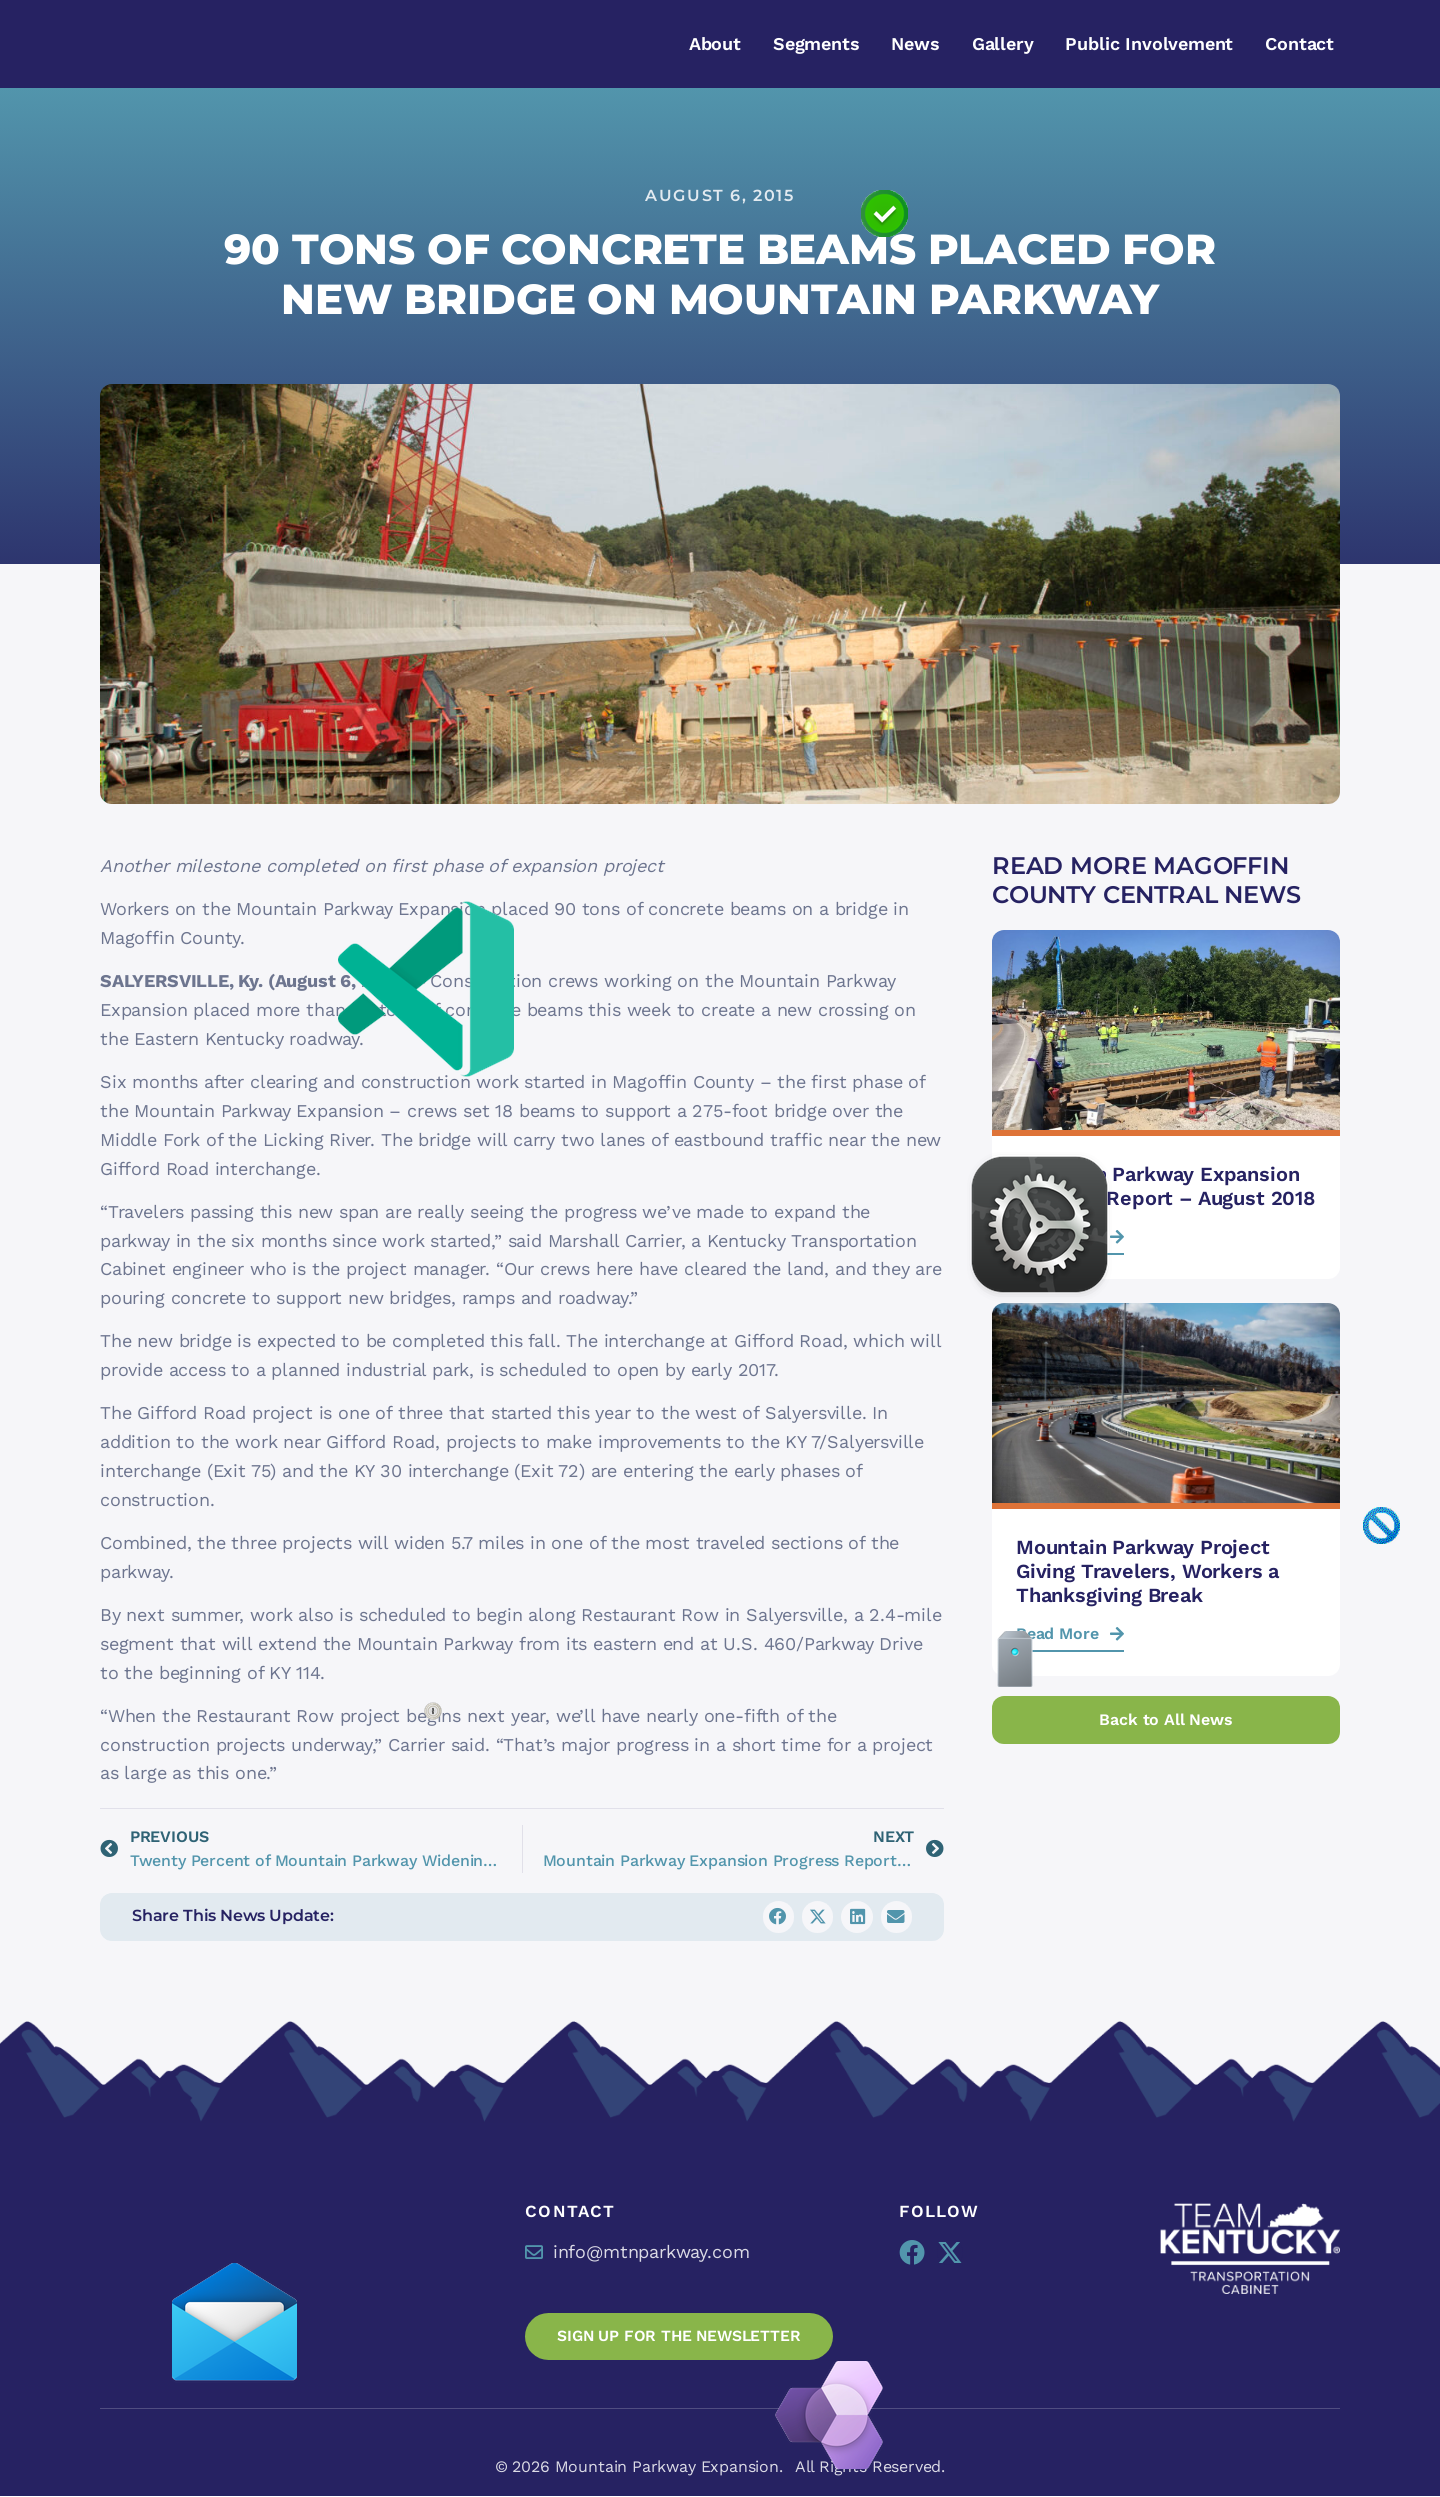 This screenshot has height=2497, width=1440. What do you see at coordinates (426, 989) in the screenshot?
I see `open visual studio code editor` at bounding box center [426, 989].